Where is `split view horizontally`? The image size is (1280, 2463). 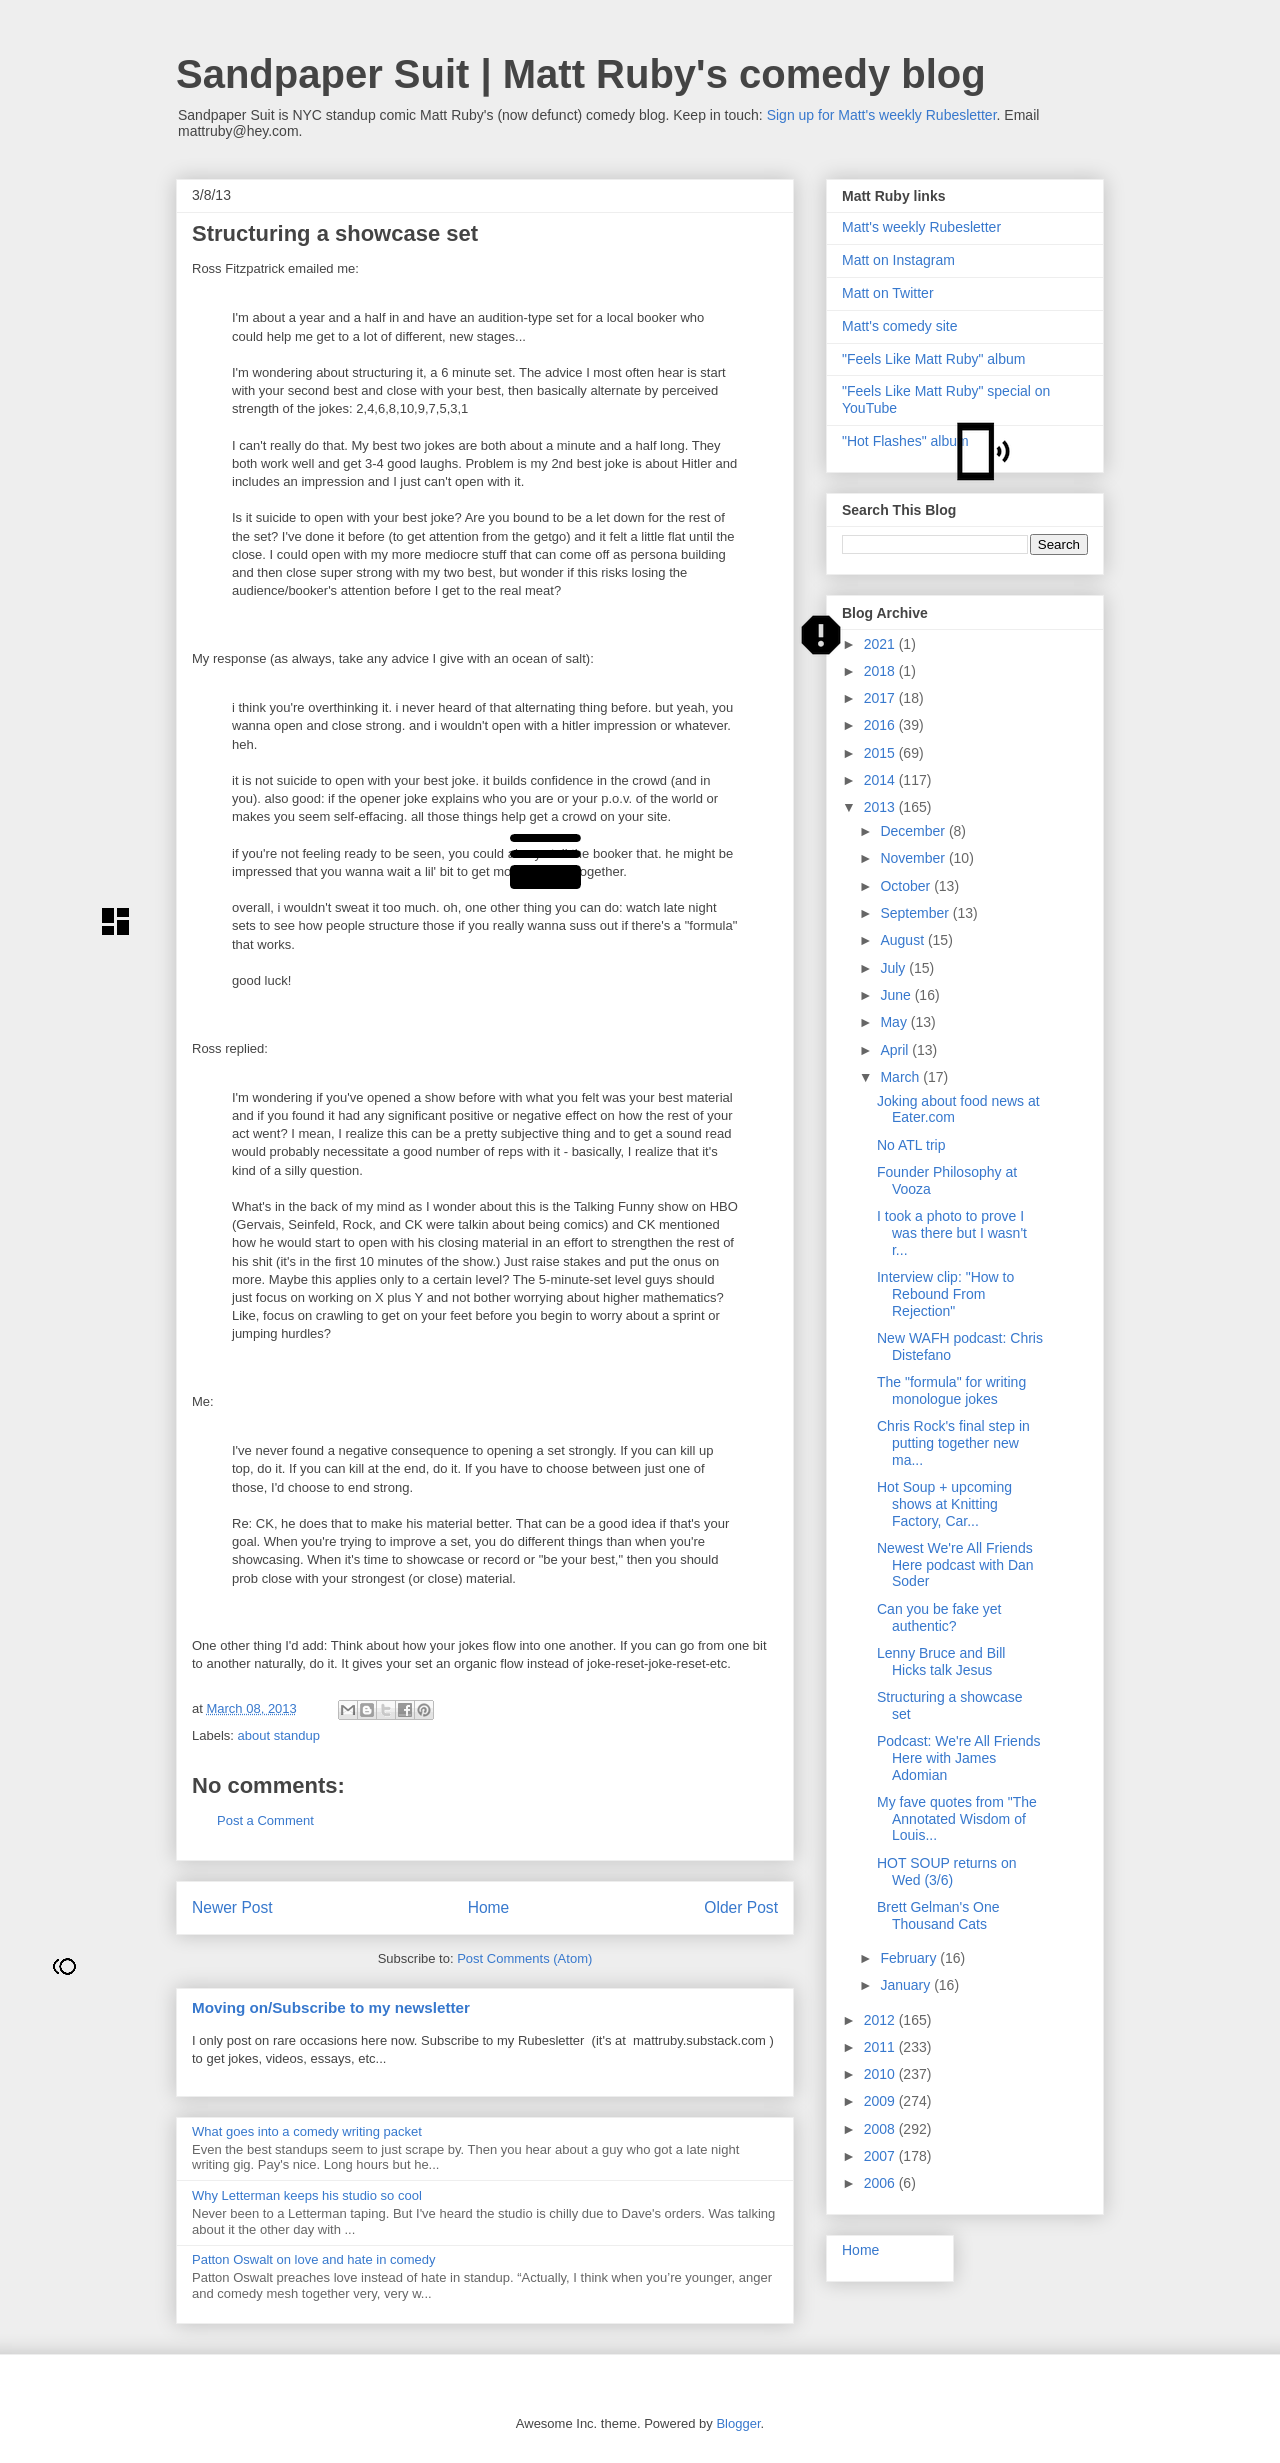
split view horizontally is located at coordinates (545, 861).